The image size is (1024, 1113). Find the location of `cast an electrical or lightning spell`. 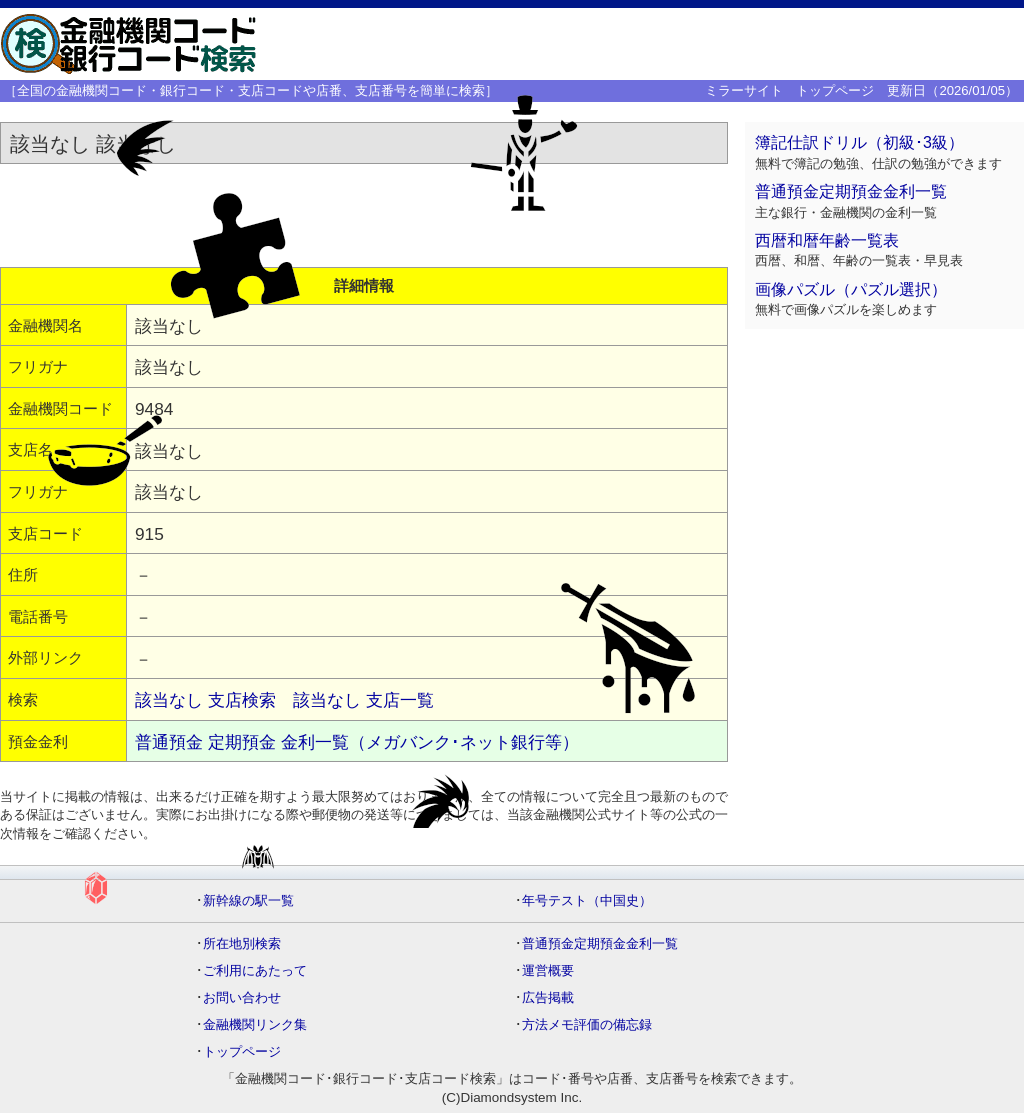

cast an electrical or lightning spell is located at coordinates (440, 799).